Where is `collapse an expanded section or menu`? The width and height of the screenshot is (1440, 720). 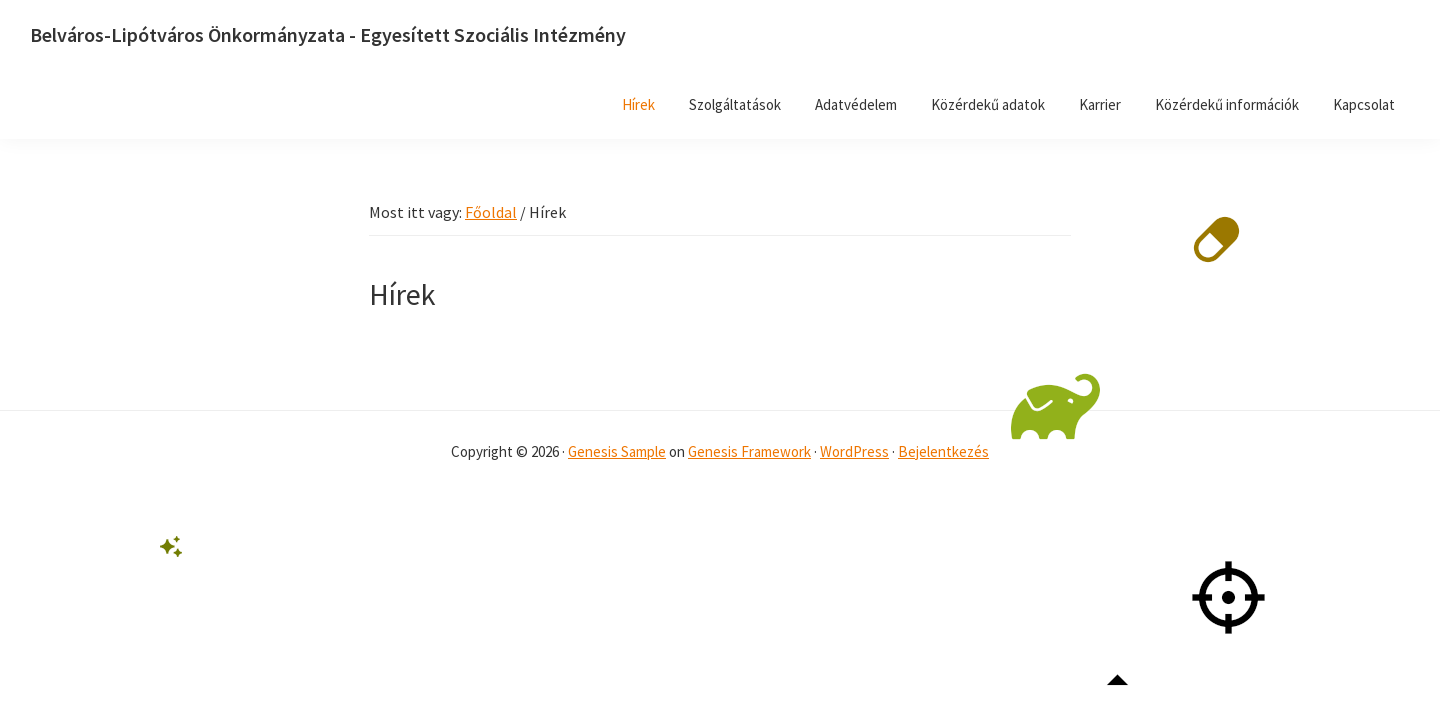 collapse an expanded section or menu is located at coordinates (1117, 681).